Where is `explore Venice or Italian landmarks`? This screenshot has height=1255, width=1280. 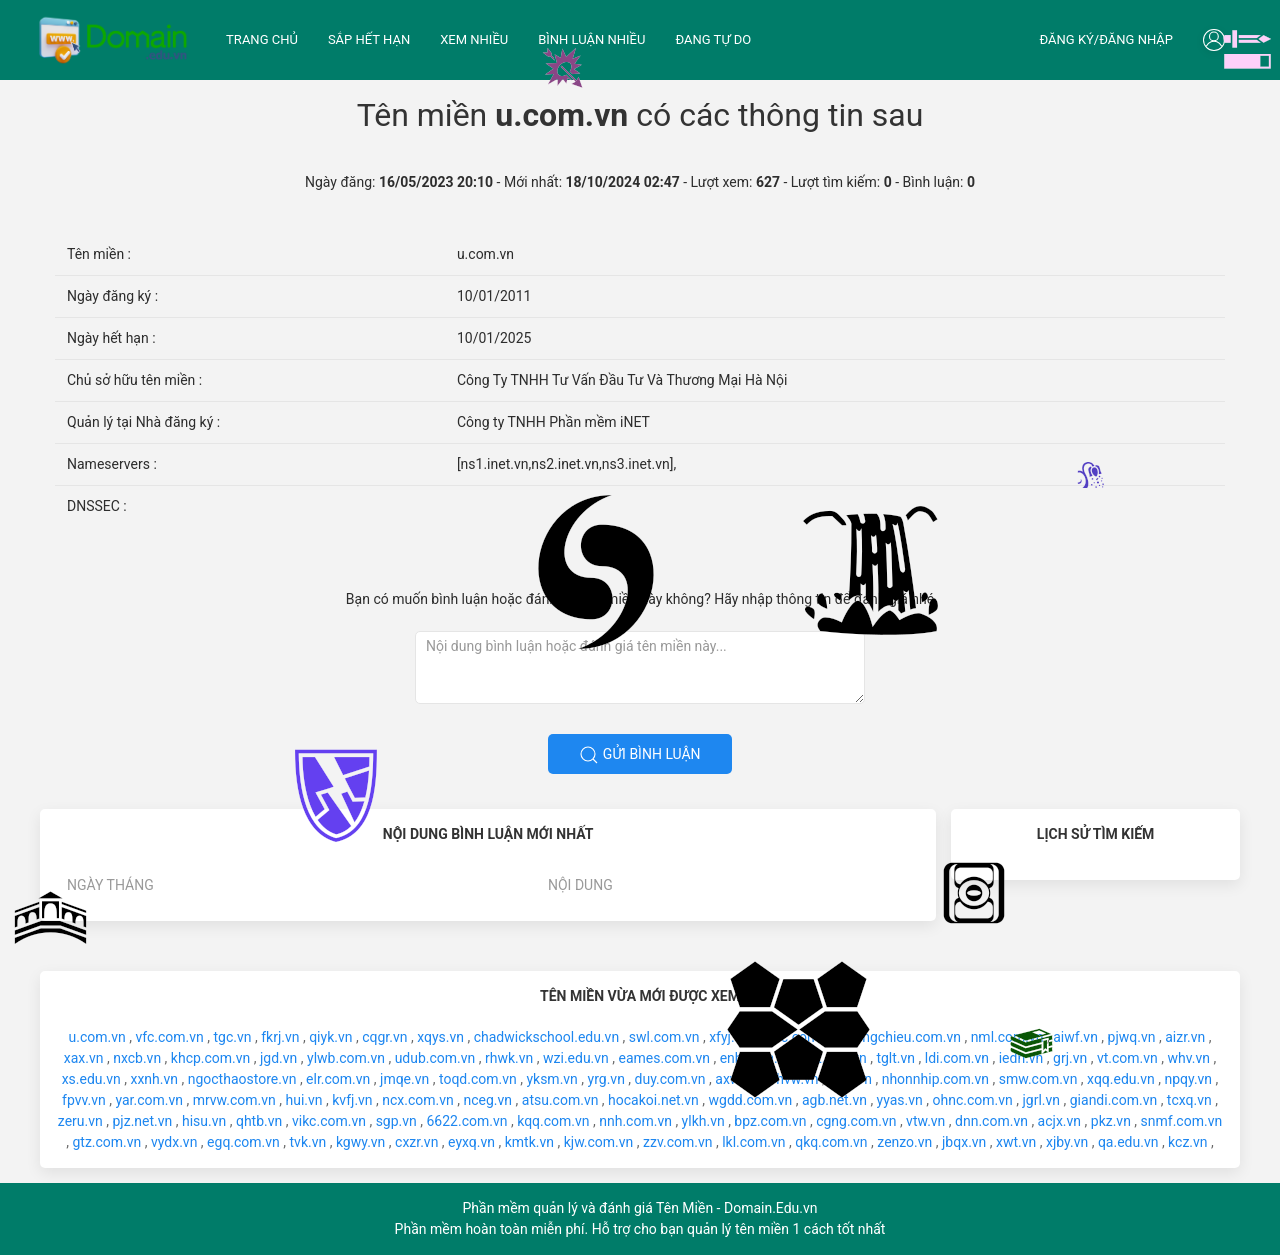
explore Venice or Italian landmarks is located at coordinates (50, 924).